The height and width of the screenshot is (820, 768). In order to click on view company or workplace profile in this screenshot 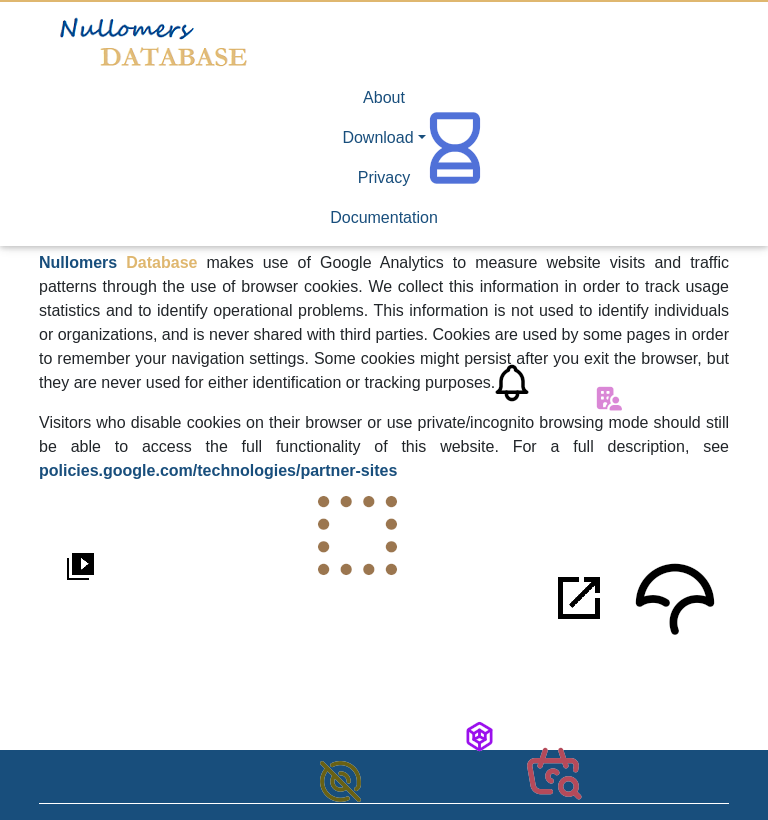, I will do `click(608, 398)`.